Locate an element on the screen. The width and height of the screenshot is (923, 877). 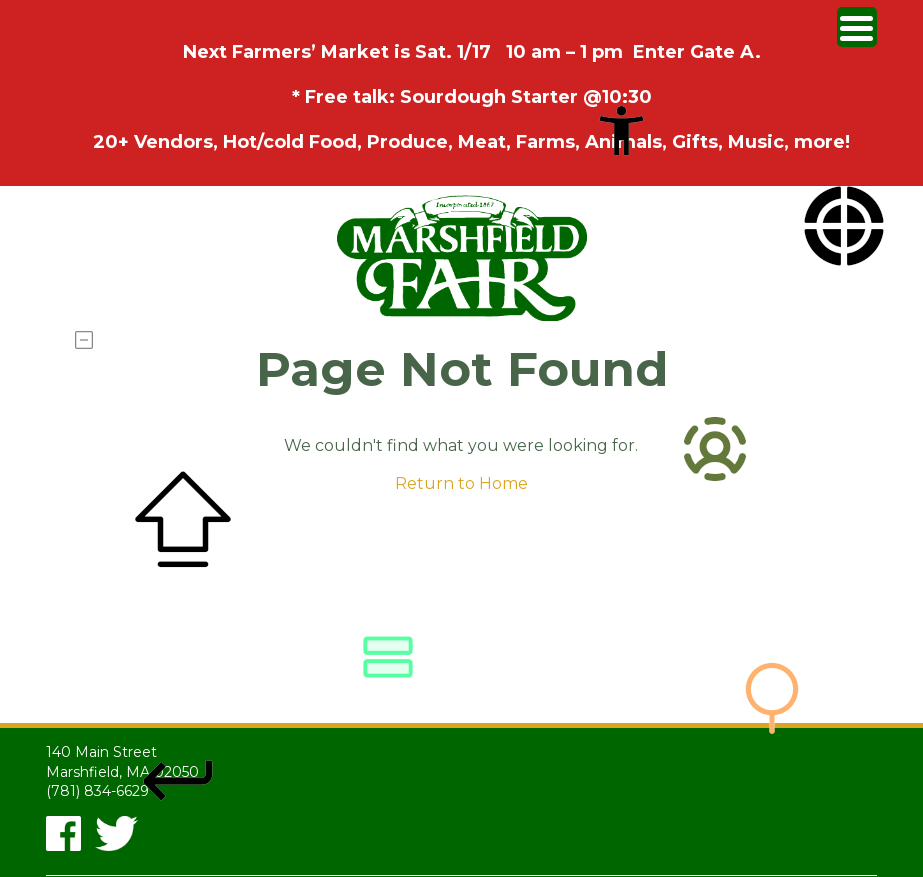
remove an item from a list or collection is located at coordinates (84, 340).